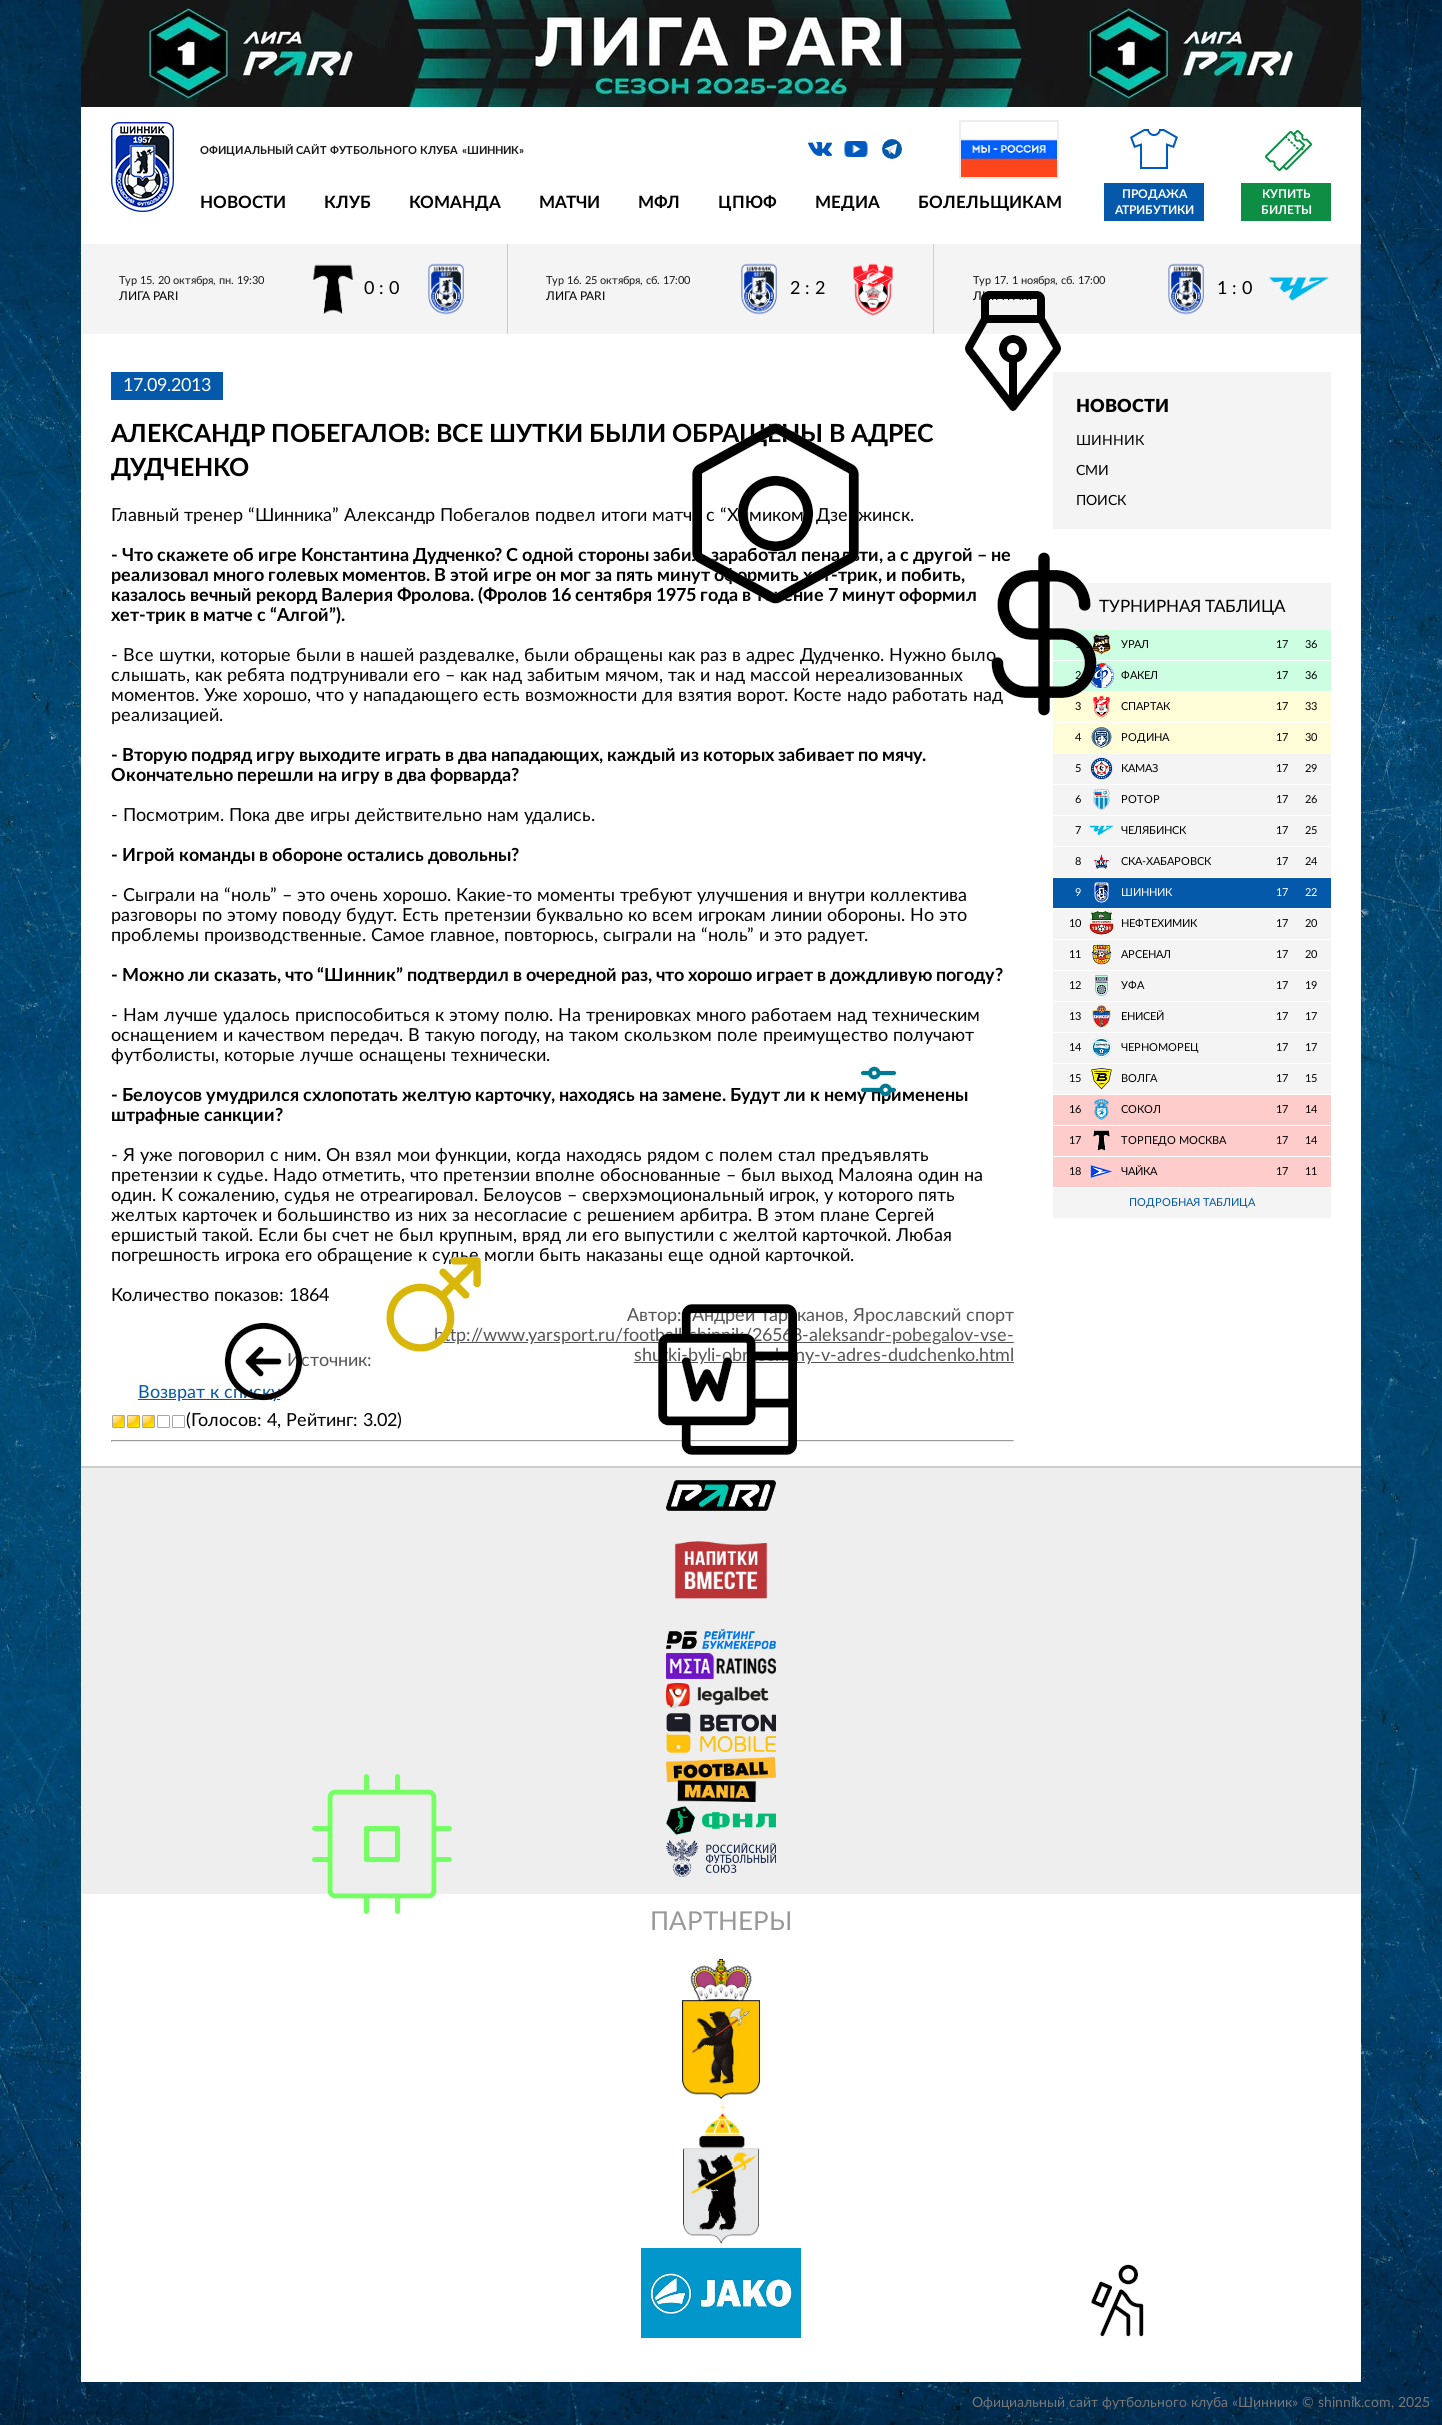  Describe the element at coordinates (382, 1844) in the screenshot. I see `view CPU or processor information` at that location.